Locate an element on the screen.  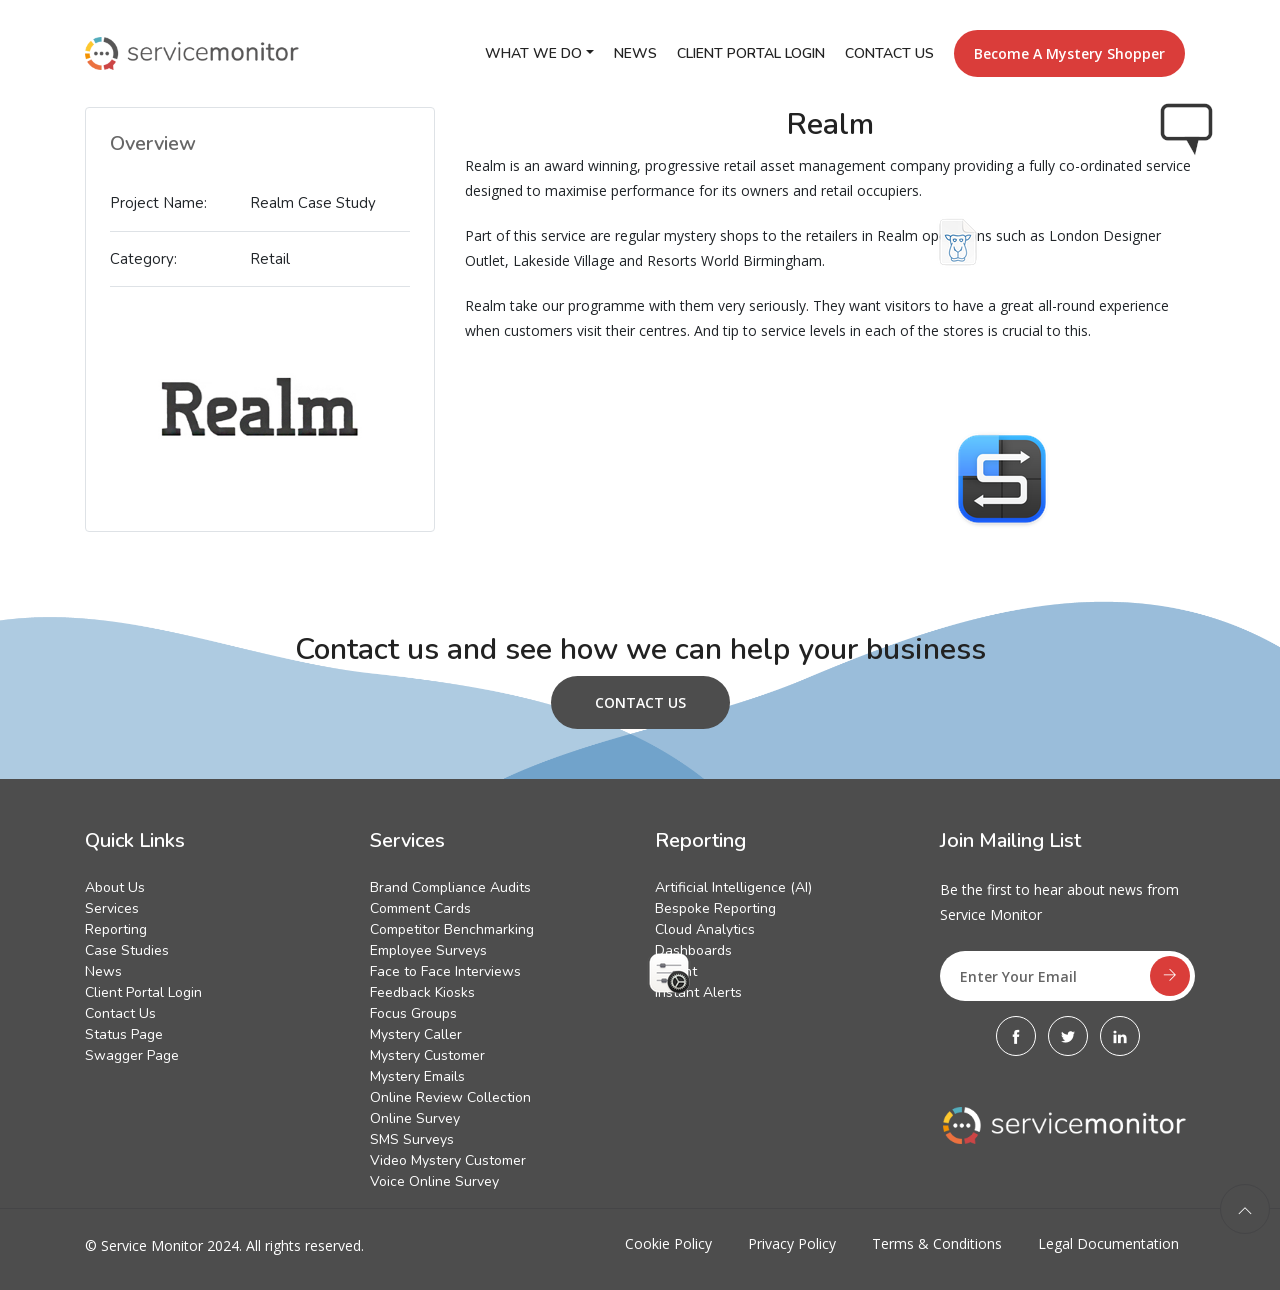
a perl programming language file is located at coordinates (958, 242).